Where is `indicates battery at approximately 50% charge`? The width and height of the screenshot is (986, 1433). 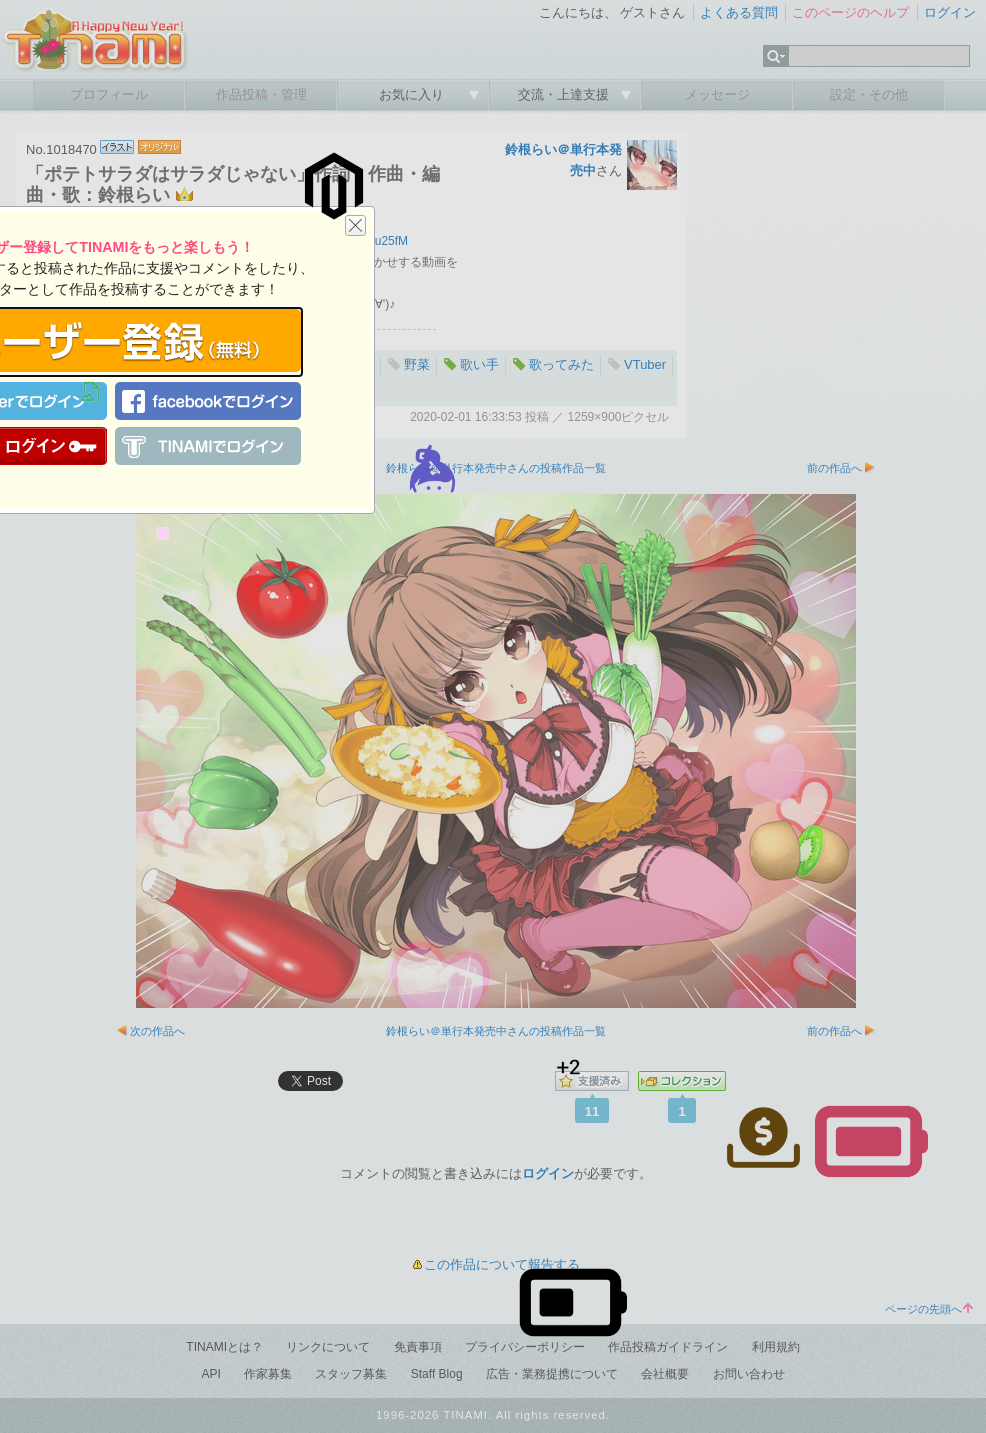
indicates battery at approximately 50% charge is located at coordinates (570, 1302).